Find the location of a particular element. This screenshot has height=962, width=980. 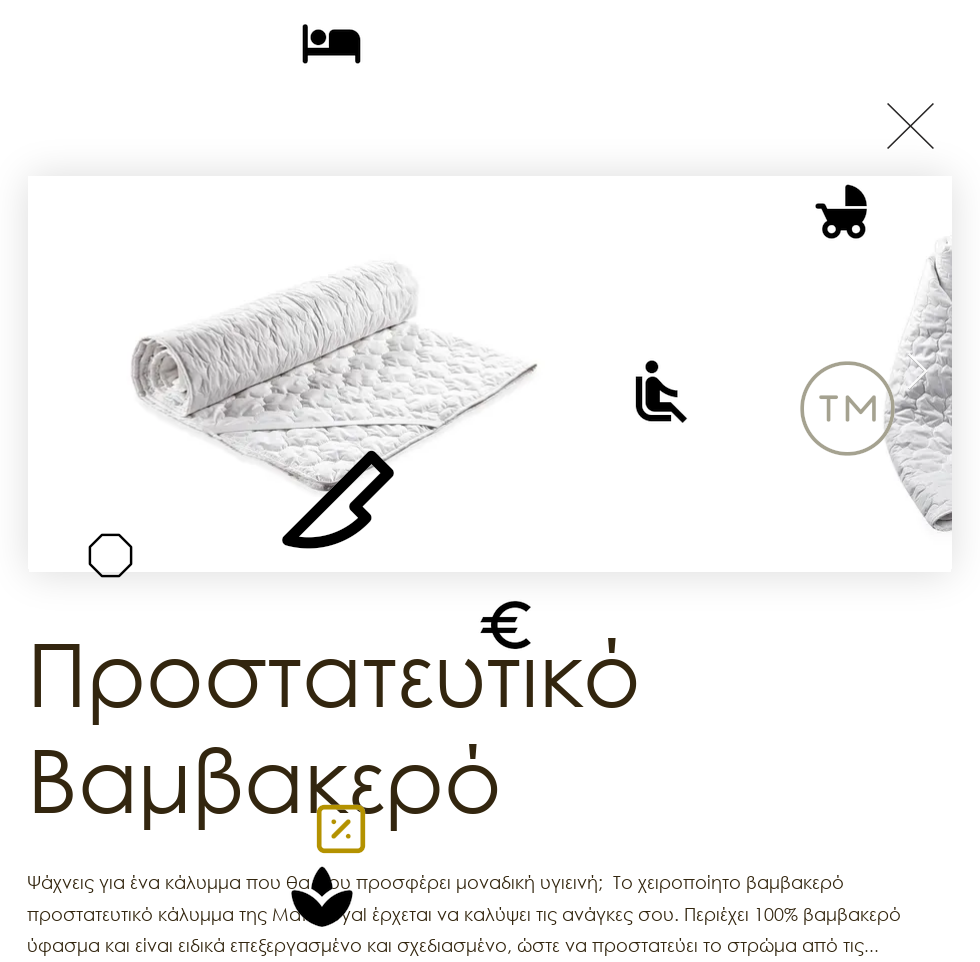

access spa or wellness features is located at coordinates (322, 896).